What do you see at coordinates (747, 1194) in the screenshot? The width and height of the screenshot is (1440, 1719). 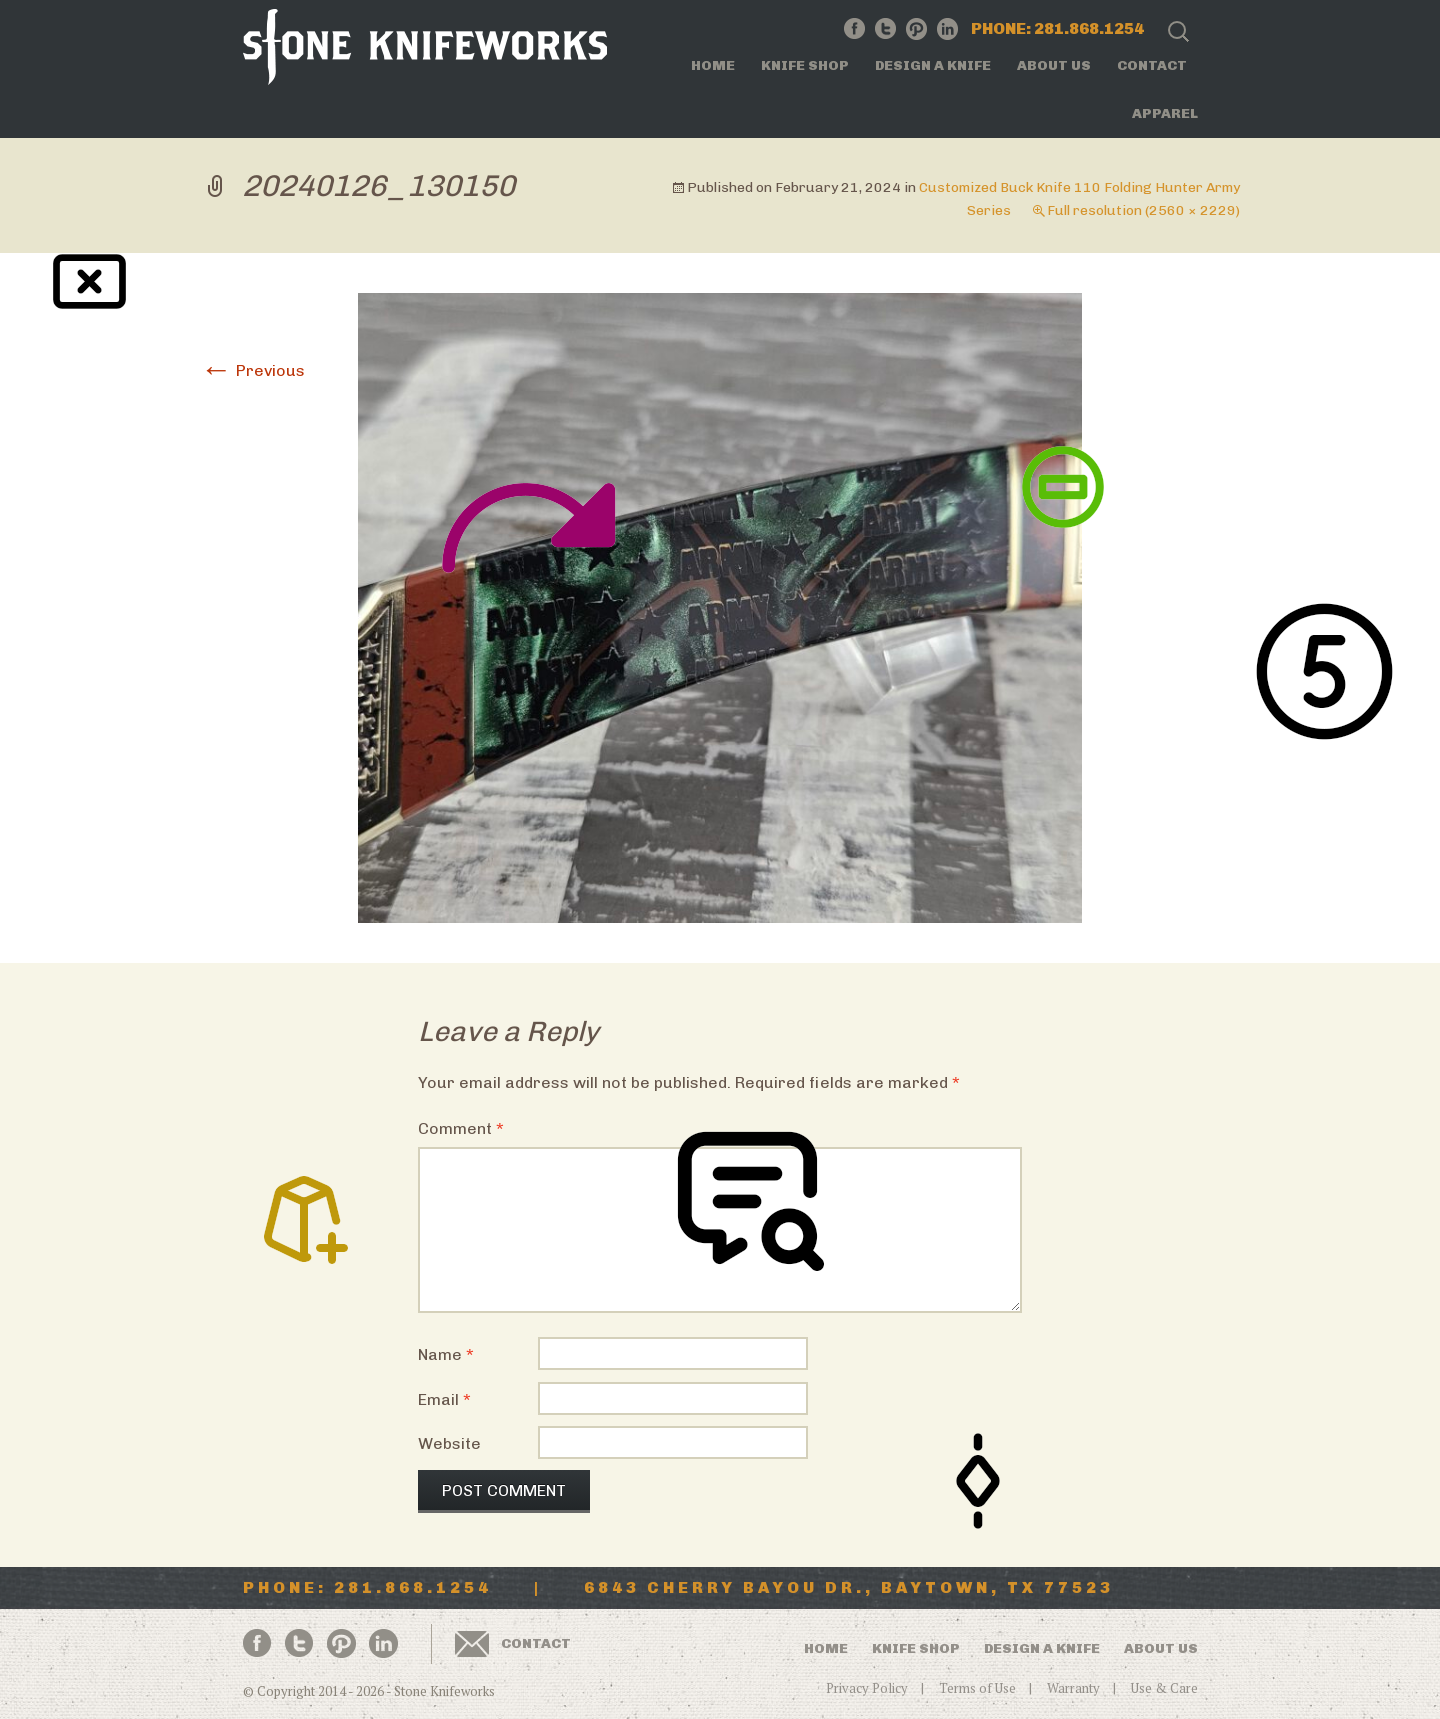 I see `search through your messages` at bounding box center [747, 1194].